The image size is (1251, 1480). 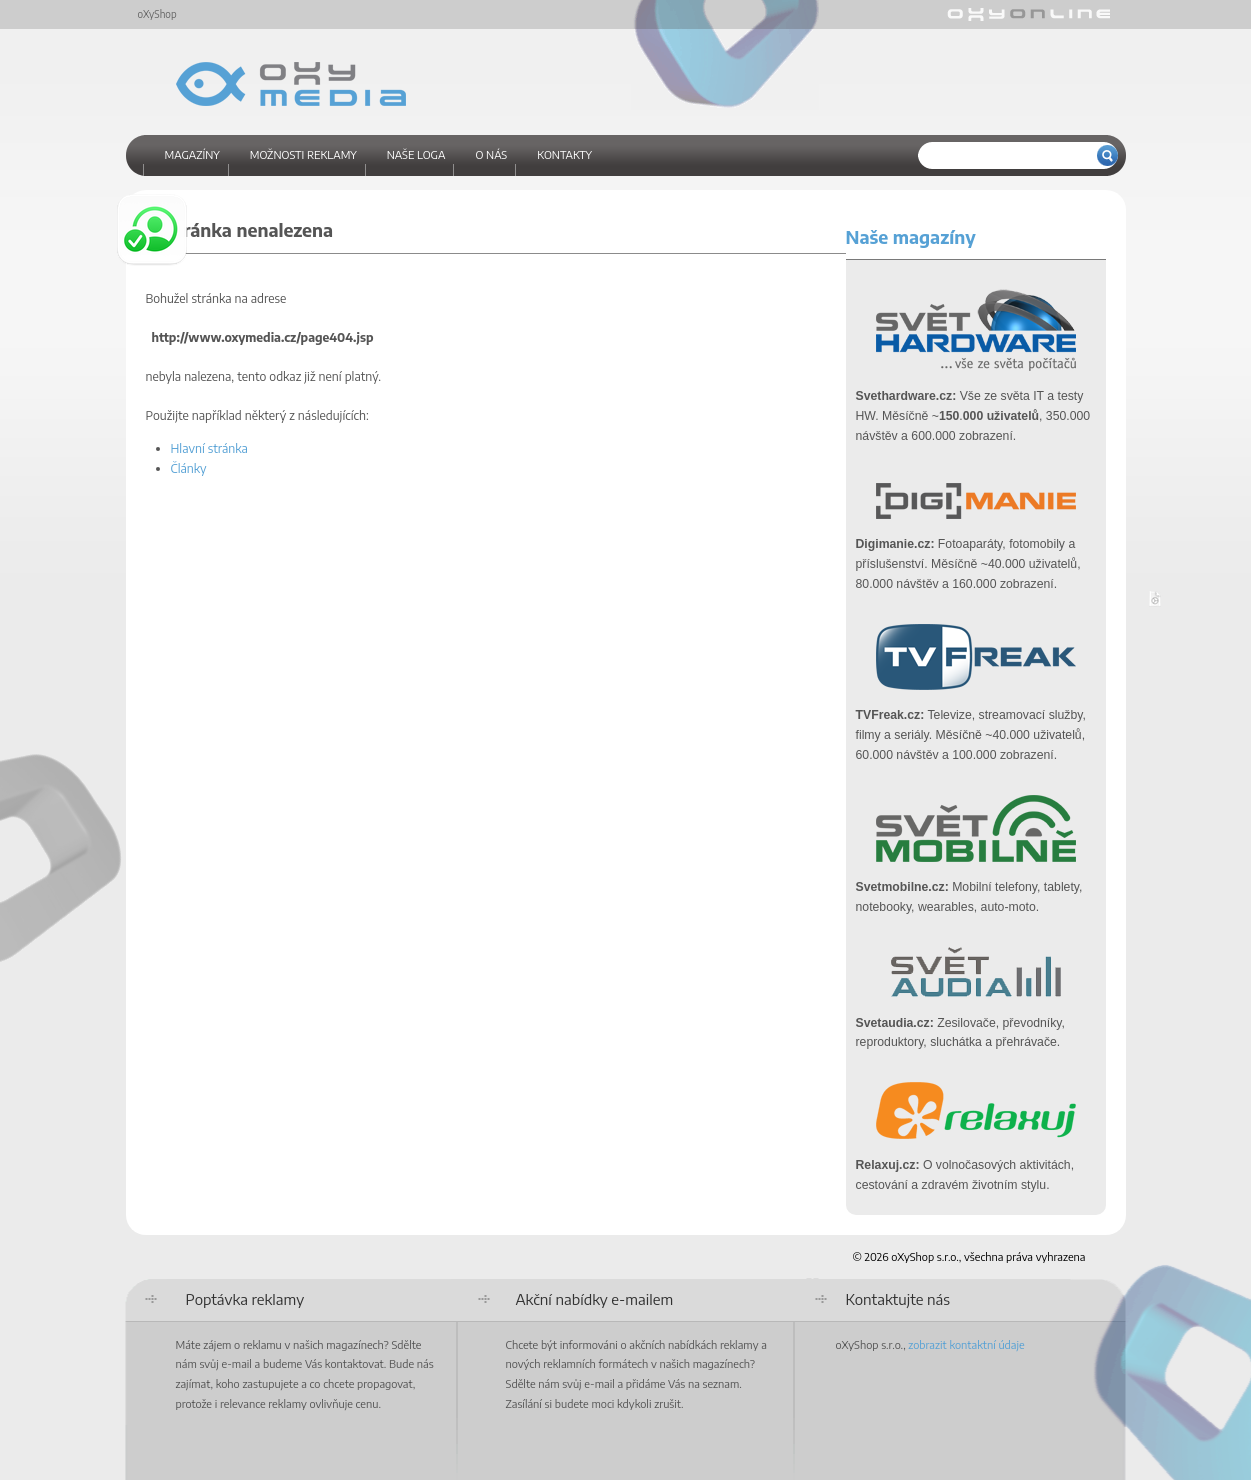 What do you see at coordinates (152, 229) in the screenshot?
I see `collaboration or screen sharing request approved` at bounding box center [152, 229].